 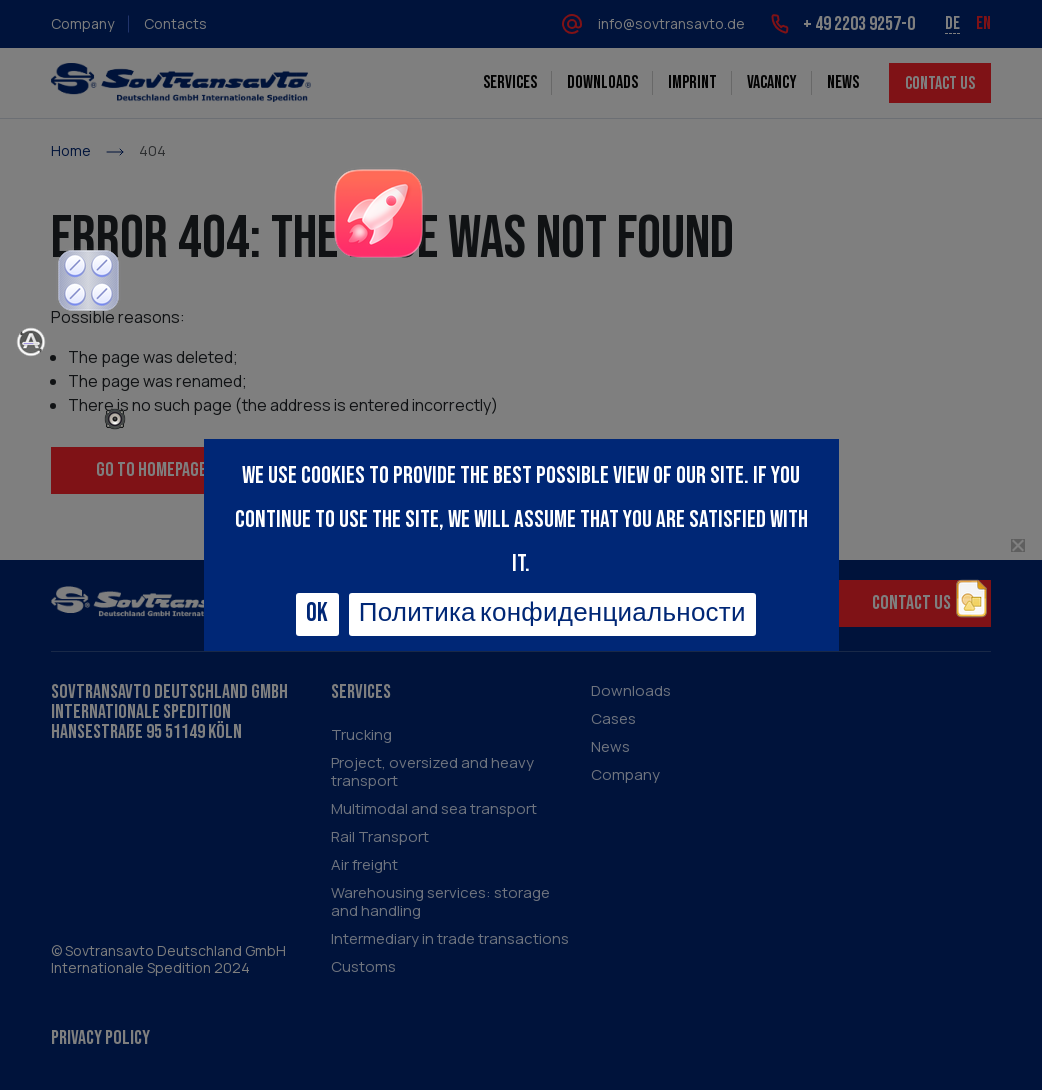 I want to click on launch the games app, so click(x=378, y=213).